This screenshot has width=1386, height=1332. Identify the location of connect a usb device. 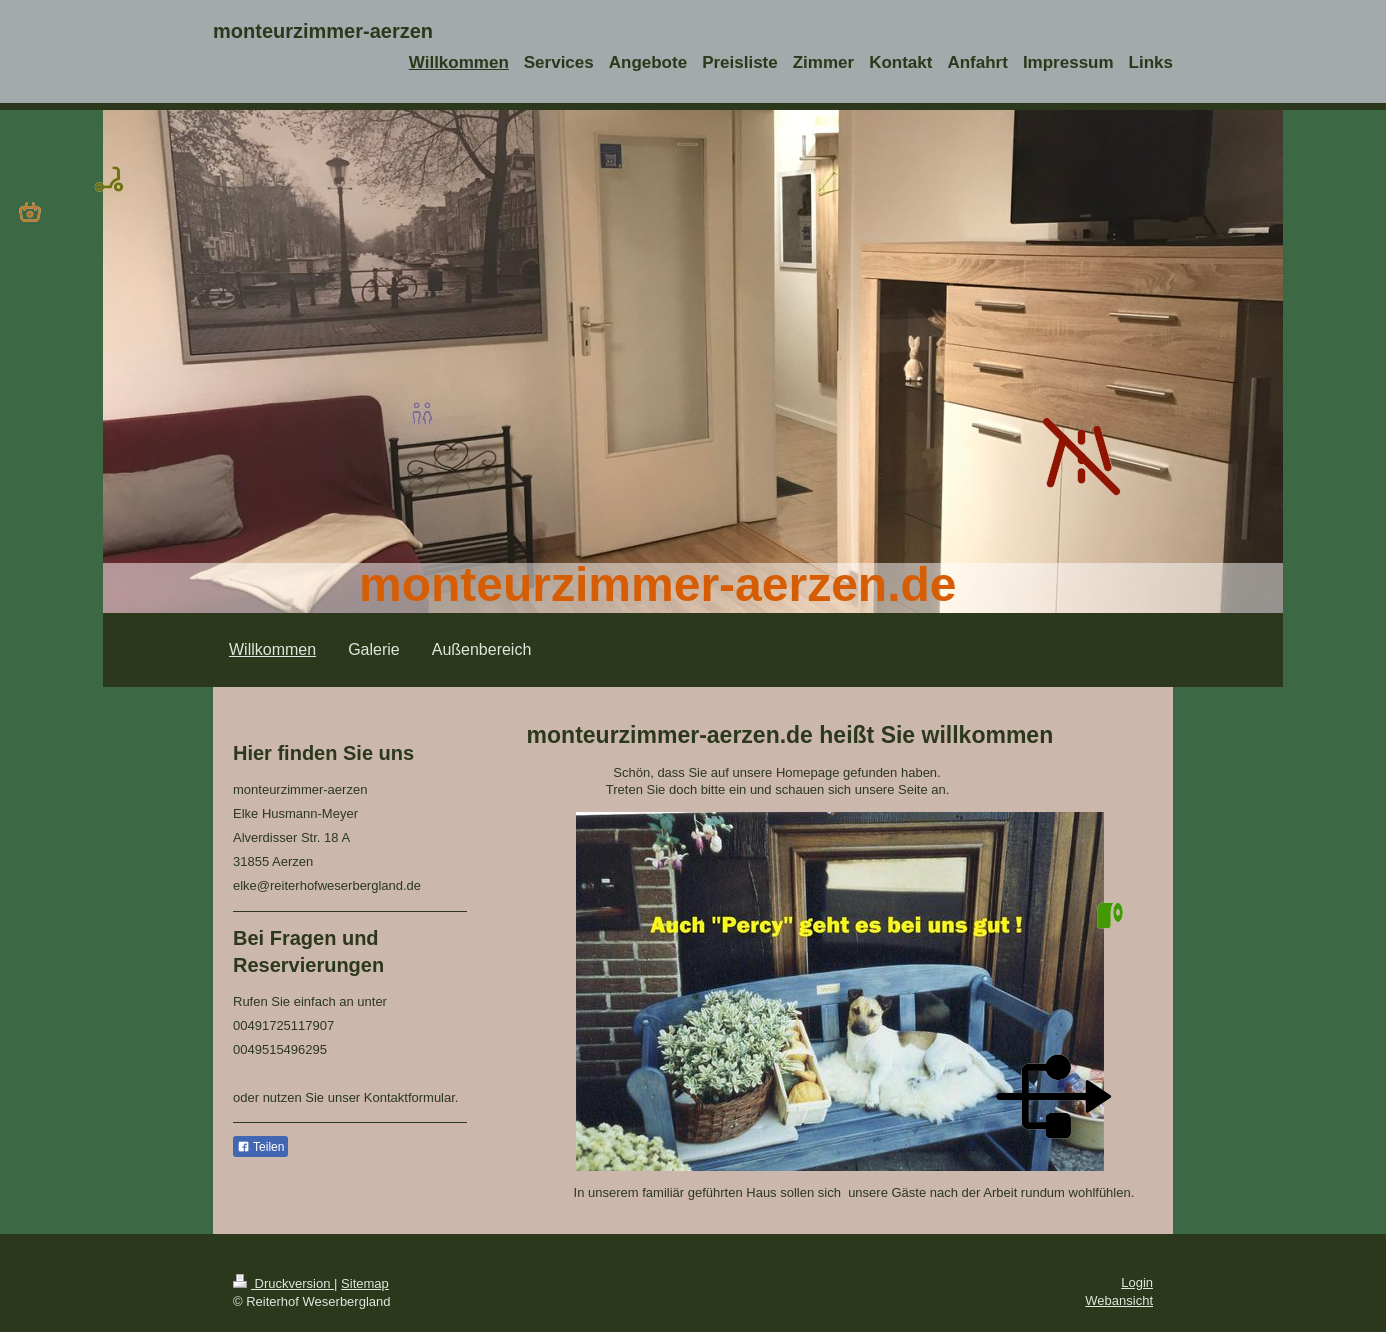
(1054, 1096).